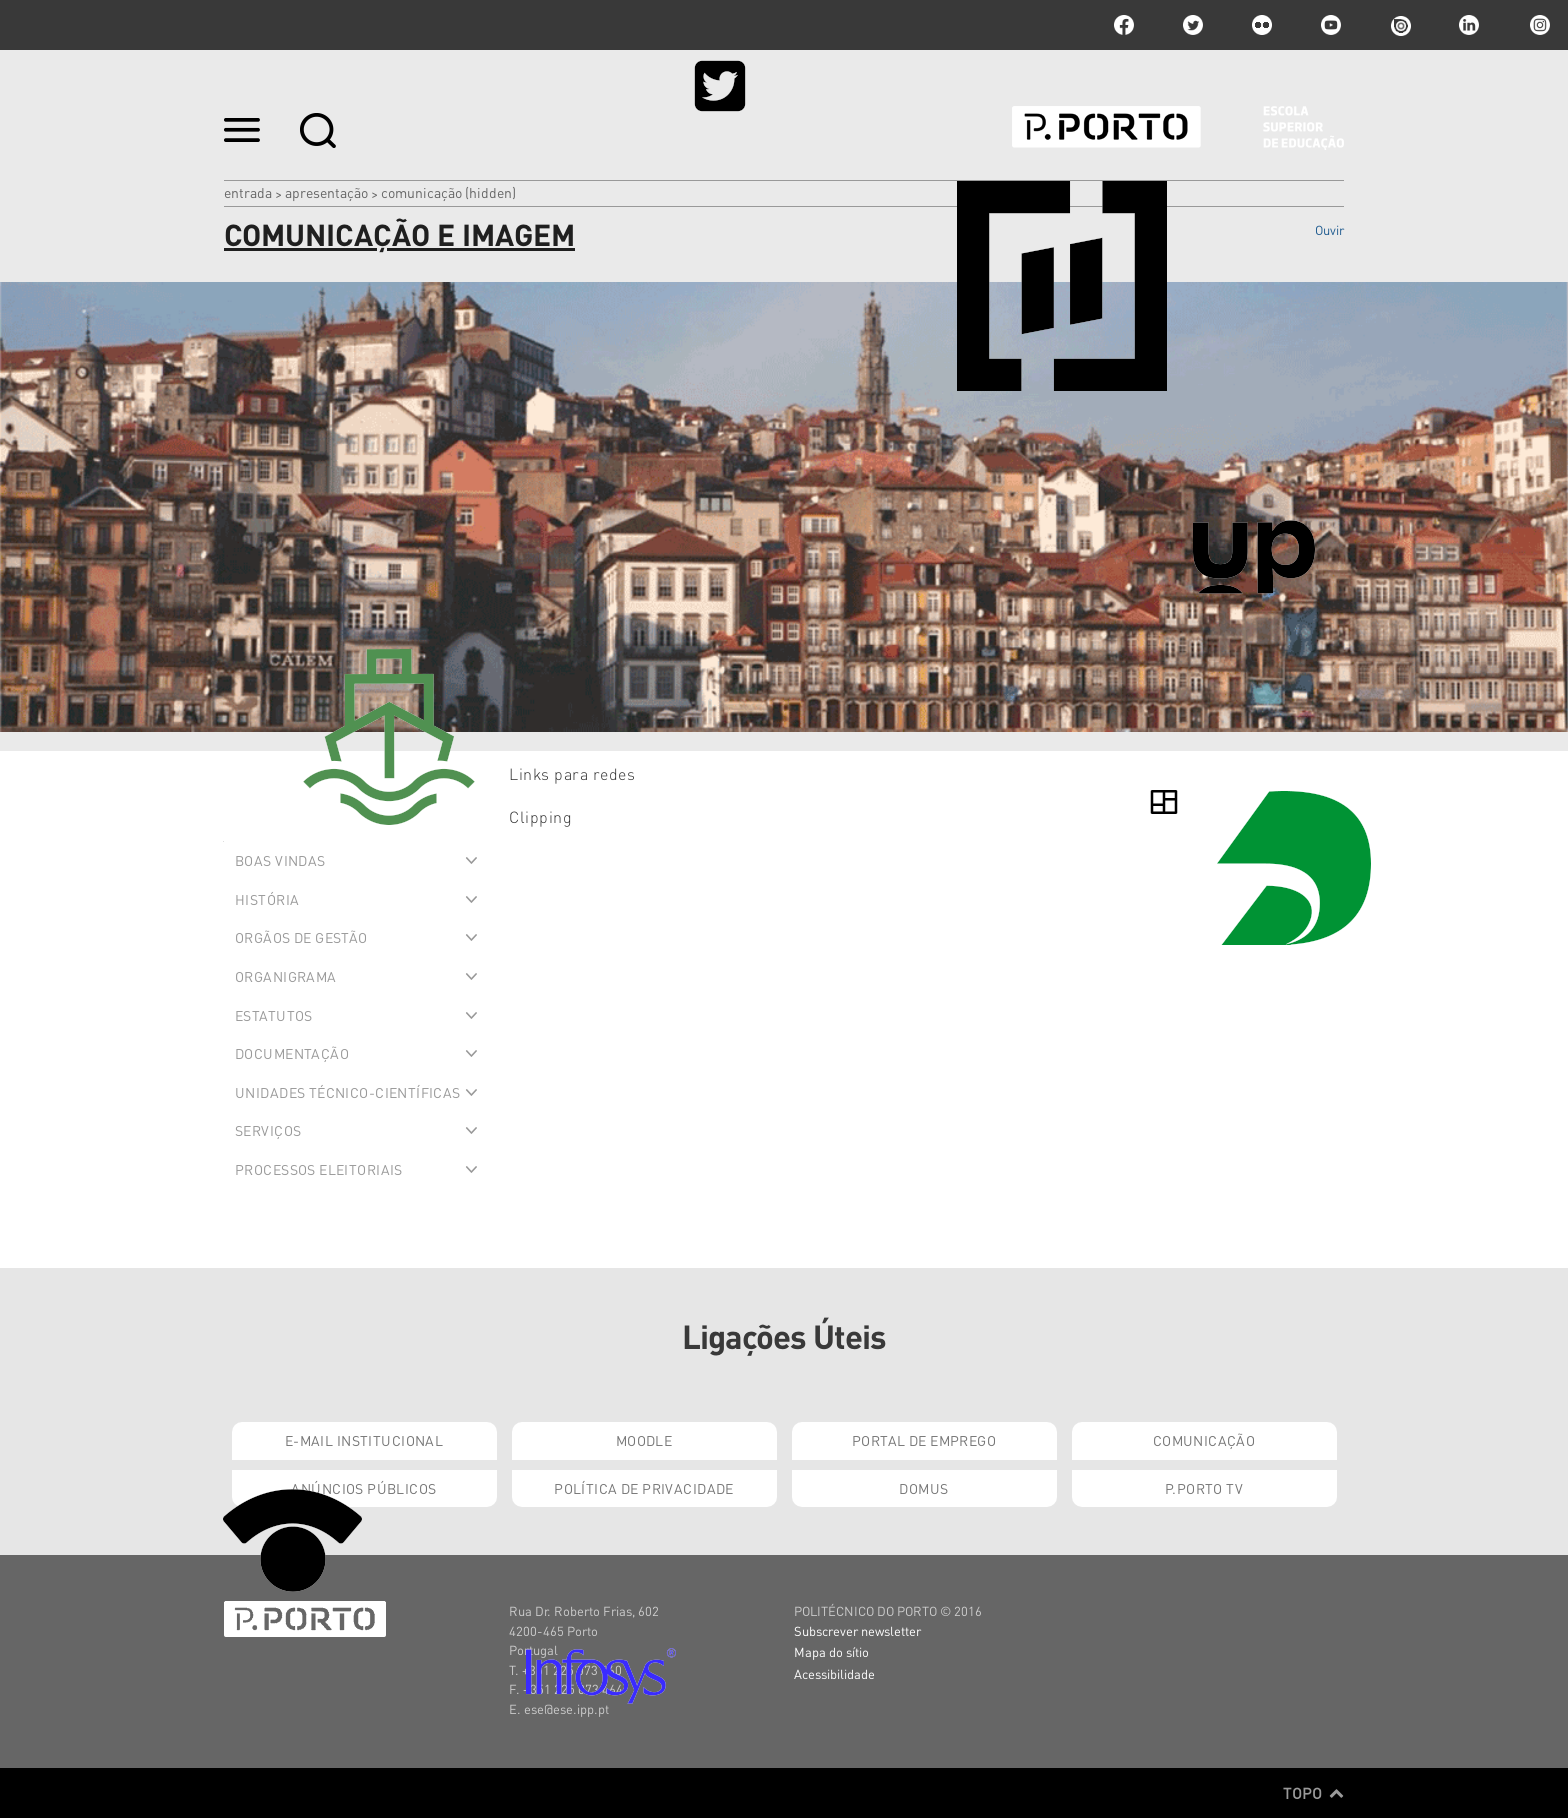 This screenshot has width=1568, height=1818. What do you see at coordinates (292, 1540) in the screenshot?
I see `Atlassian Statuspage logo` at bounding box center [292, 1540].